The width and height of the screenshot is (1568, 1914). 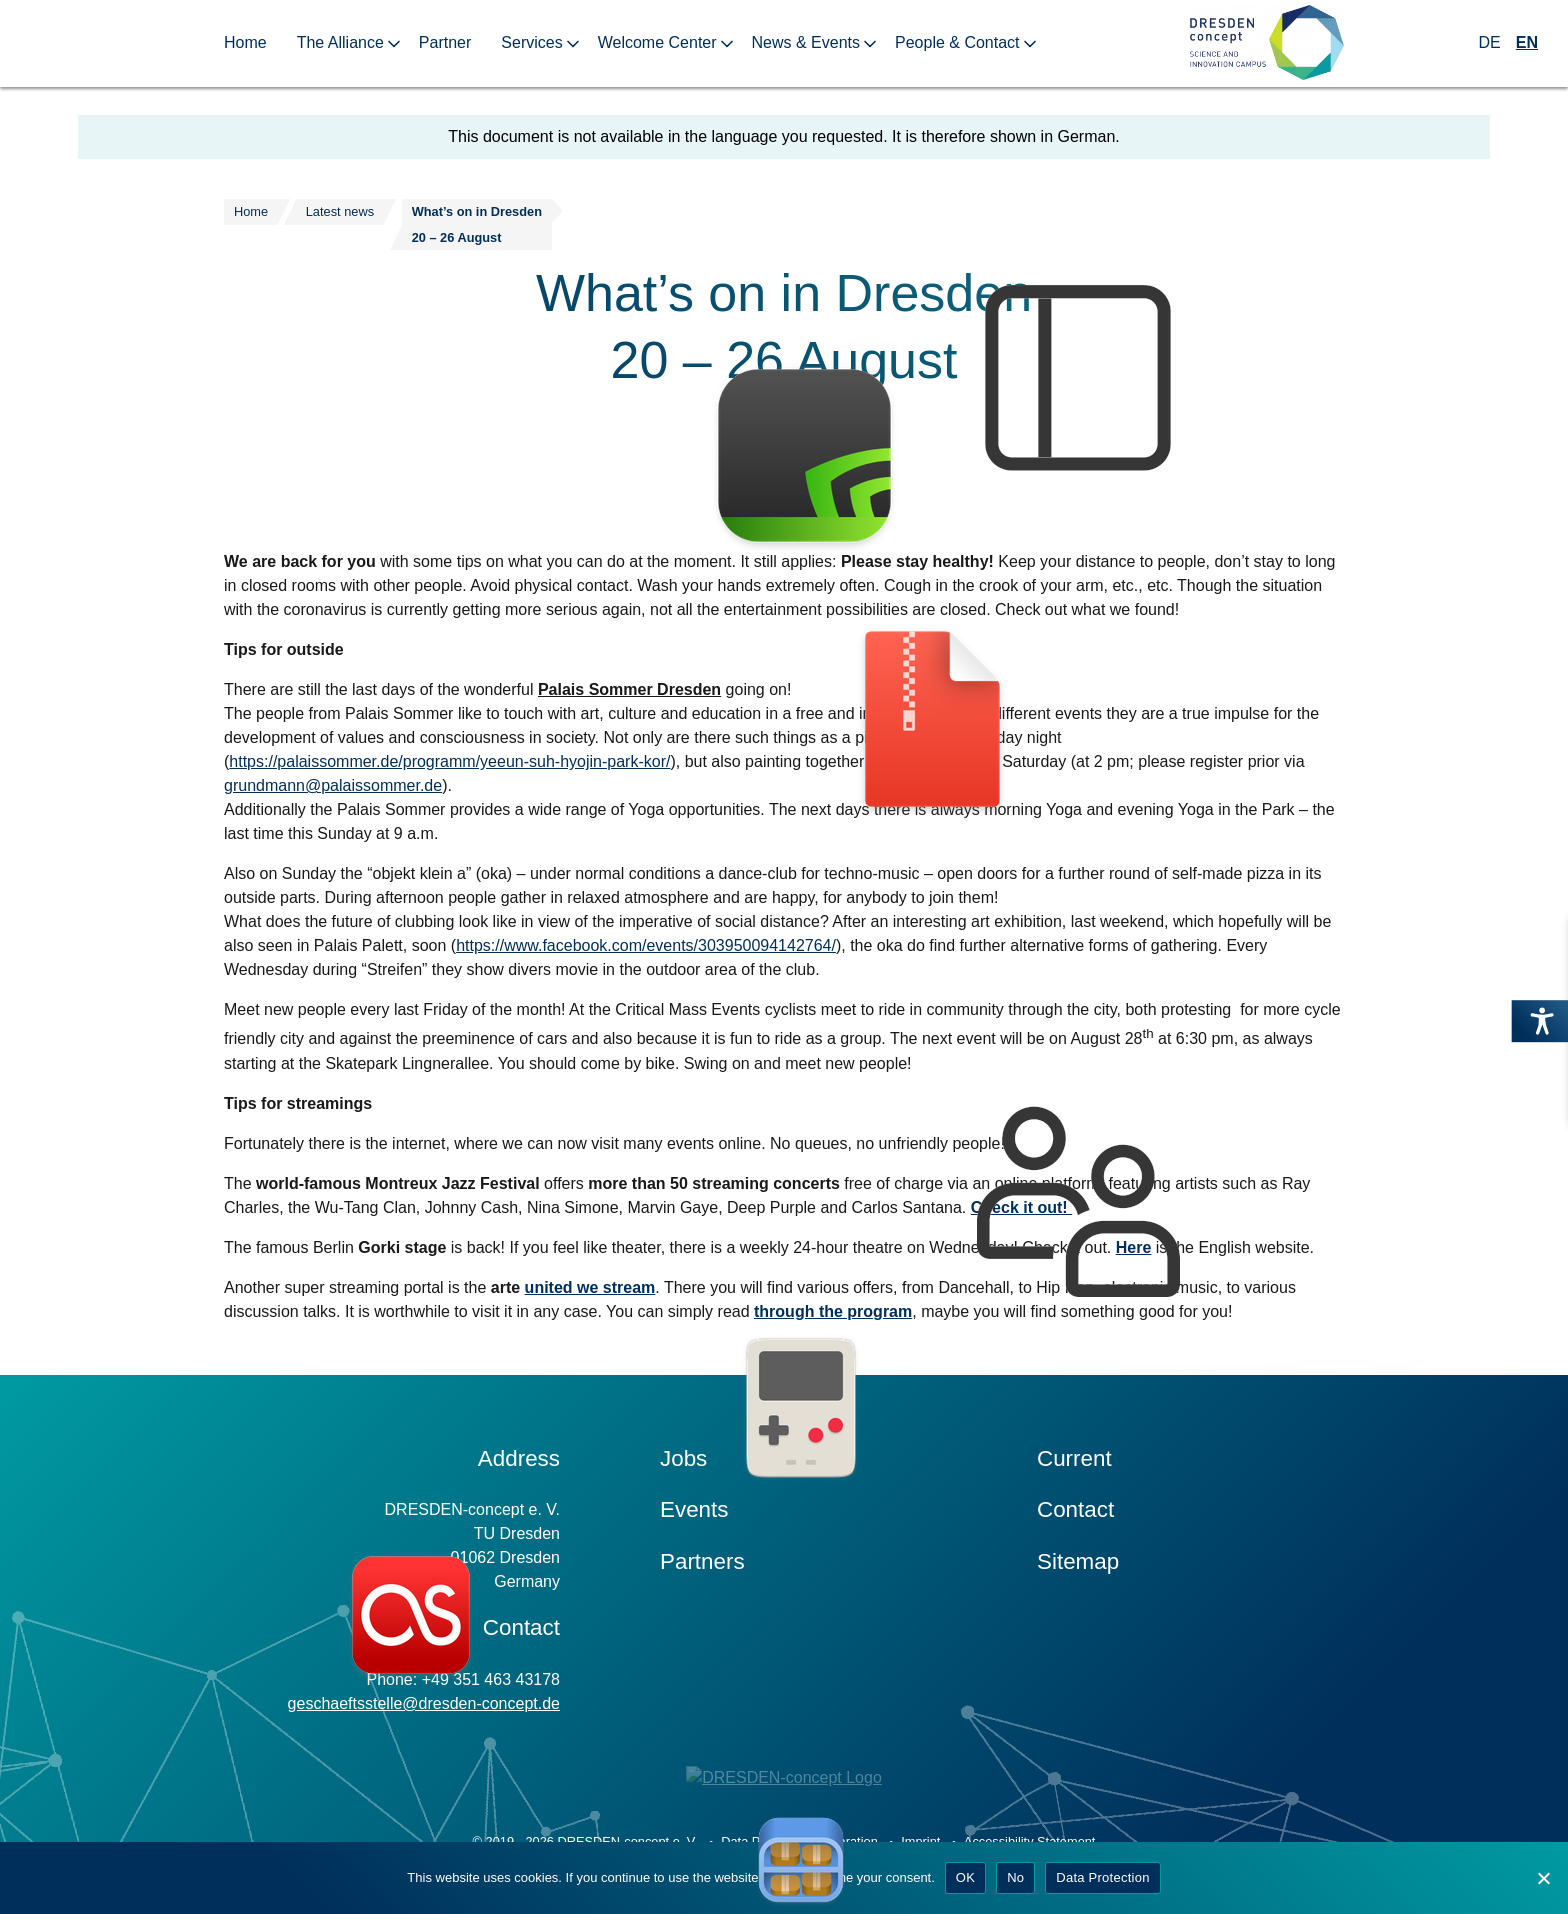 I want to click on a compressed tar archive file (.tar.z), so click(x=932, y=722).